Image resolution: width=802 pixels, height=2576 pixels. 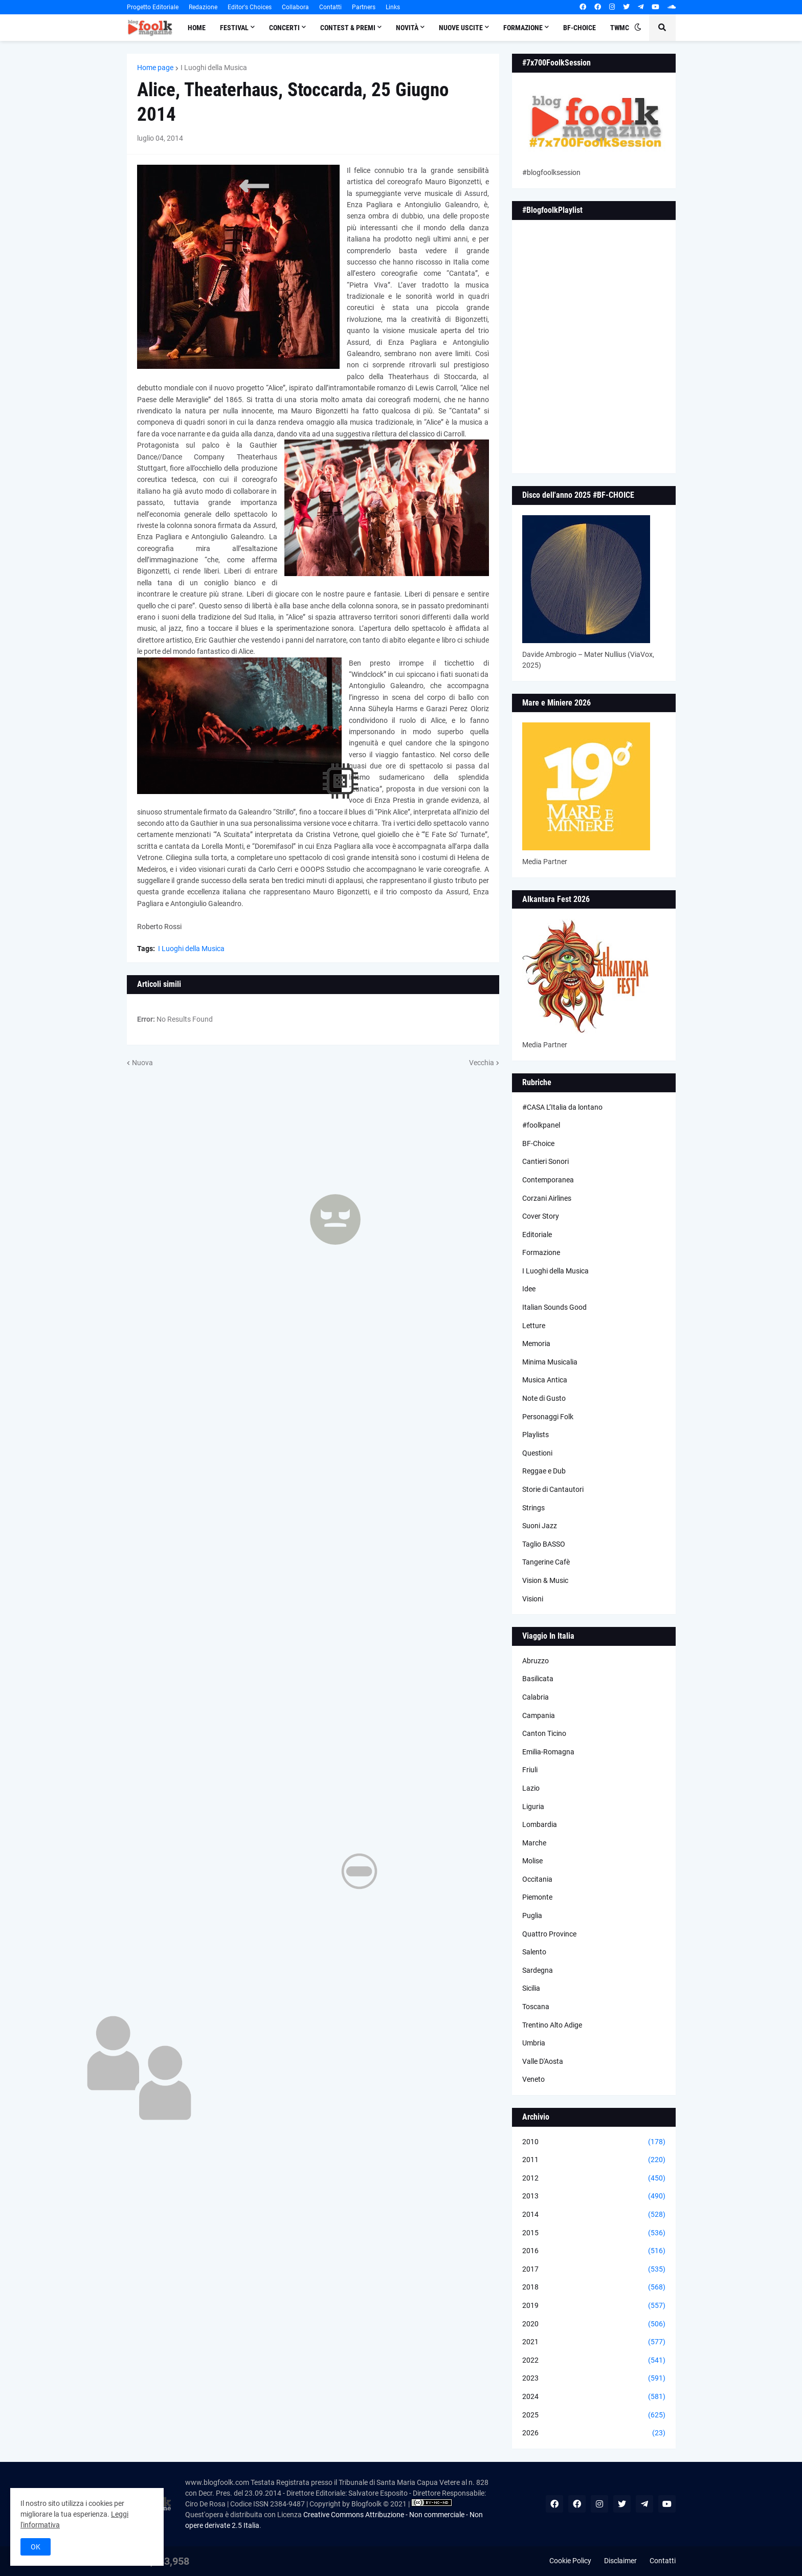 I want to click on play previous track in playlist, so click(x=254, y=186).